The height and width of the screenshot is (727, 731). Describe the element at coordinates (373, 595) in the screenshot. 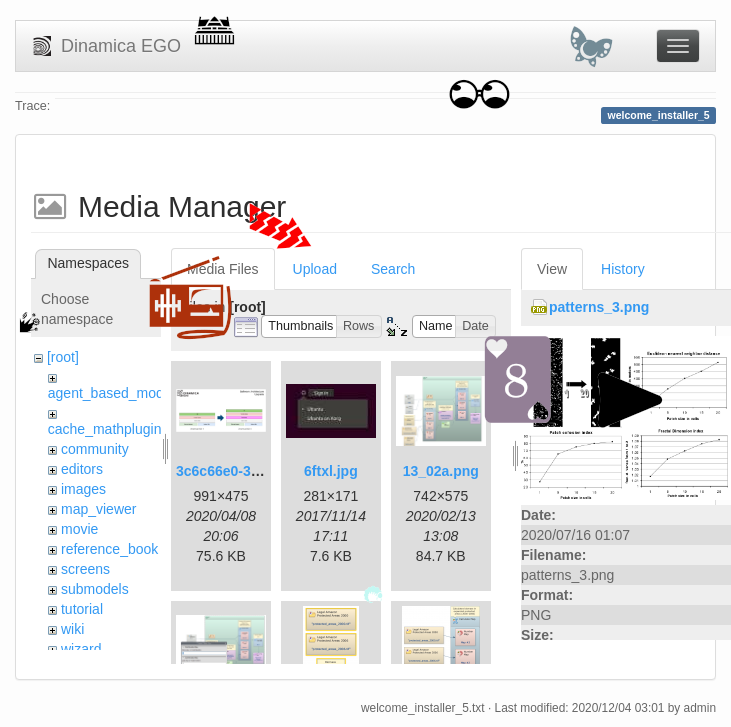

I see `indicates pest infestation or decay status` at that location.